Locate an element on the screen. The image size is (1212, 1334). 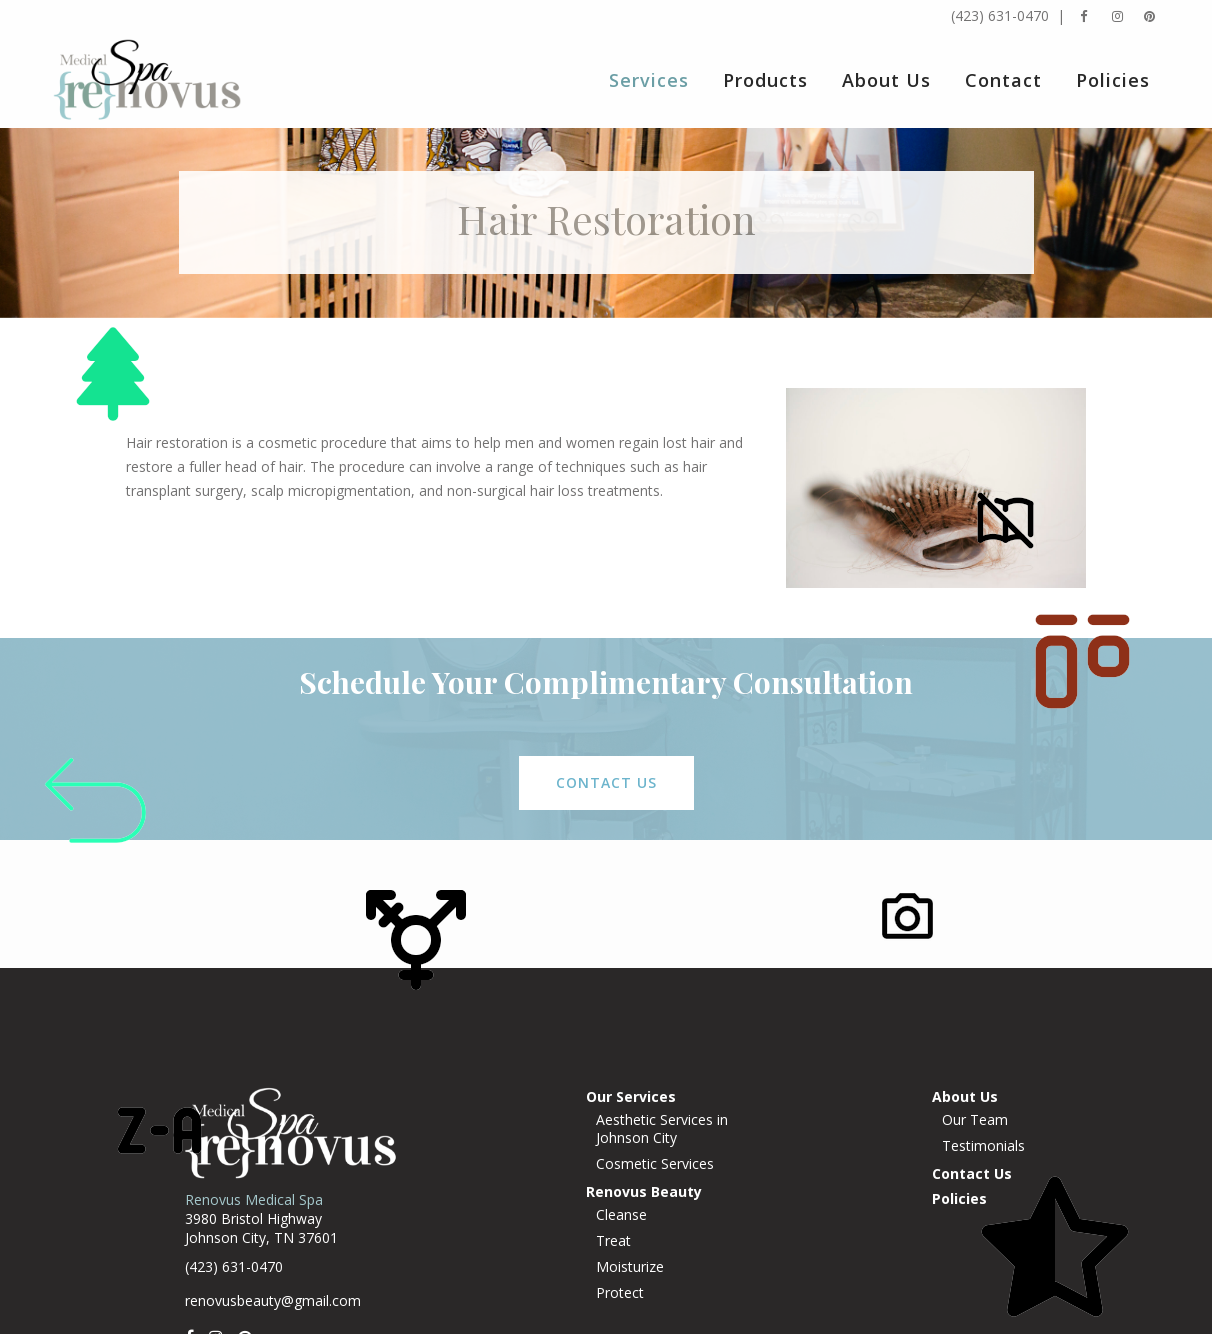
sort items in reverse alphabetical order is located at coordinates (159, 1130).